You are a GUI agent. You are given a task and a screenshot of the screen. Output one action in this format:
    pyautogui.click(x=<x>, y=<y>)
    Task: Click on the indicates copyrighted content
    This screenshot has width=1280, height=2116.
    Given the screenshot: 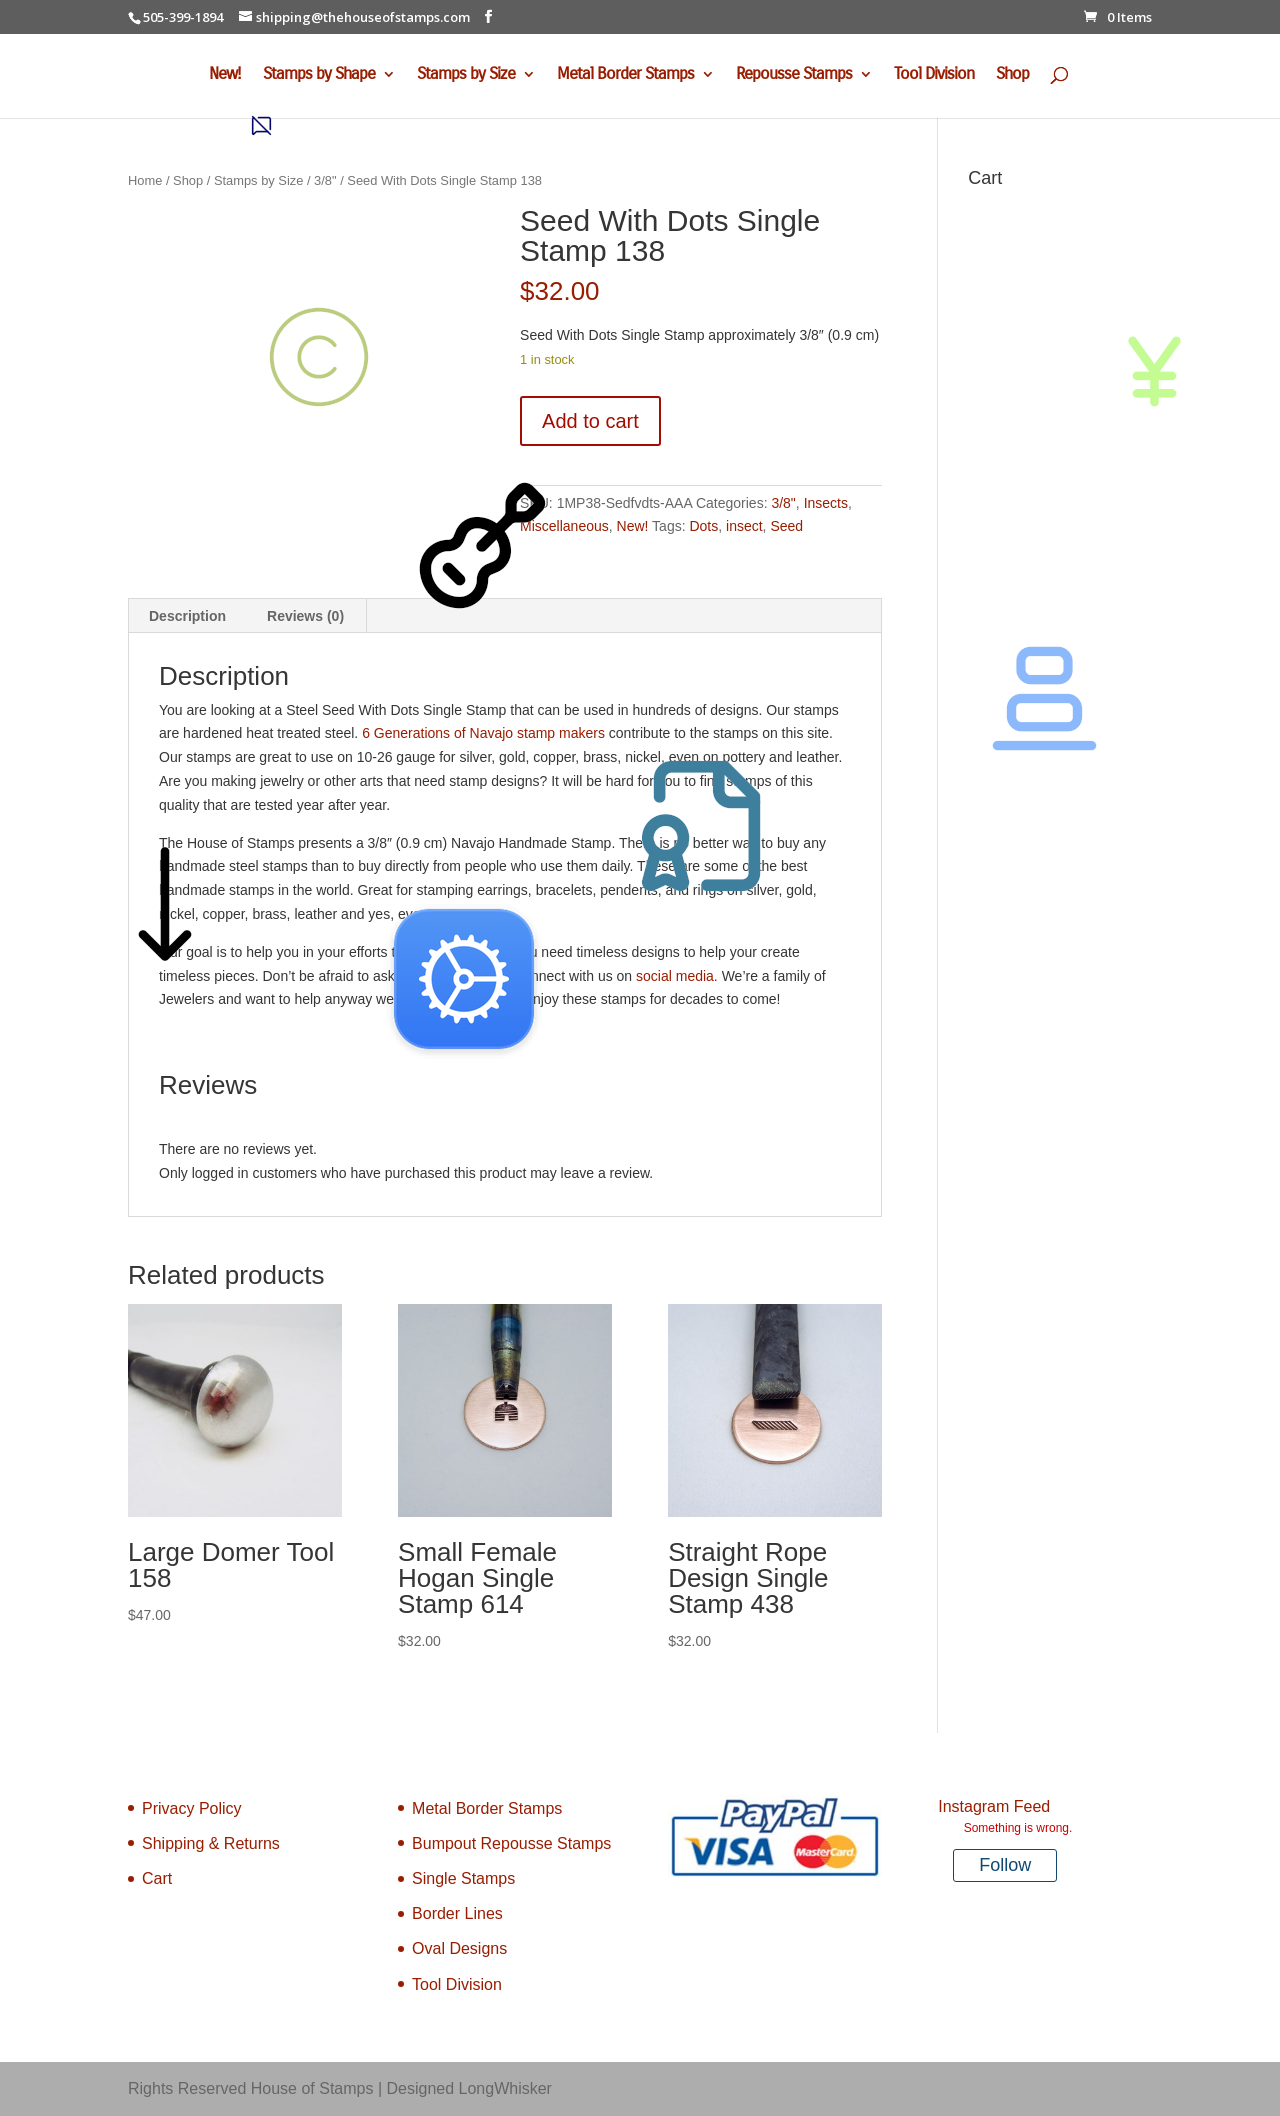 What is the action you would take?
    pyautogui.click(x=319, y=357)
    